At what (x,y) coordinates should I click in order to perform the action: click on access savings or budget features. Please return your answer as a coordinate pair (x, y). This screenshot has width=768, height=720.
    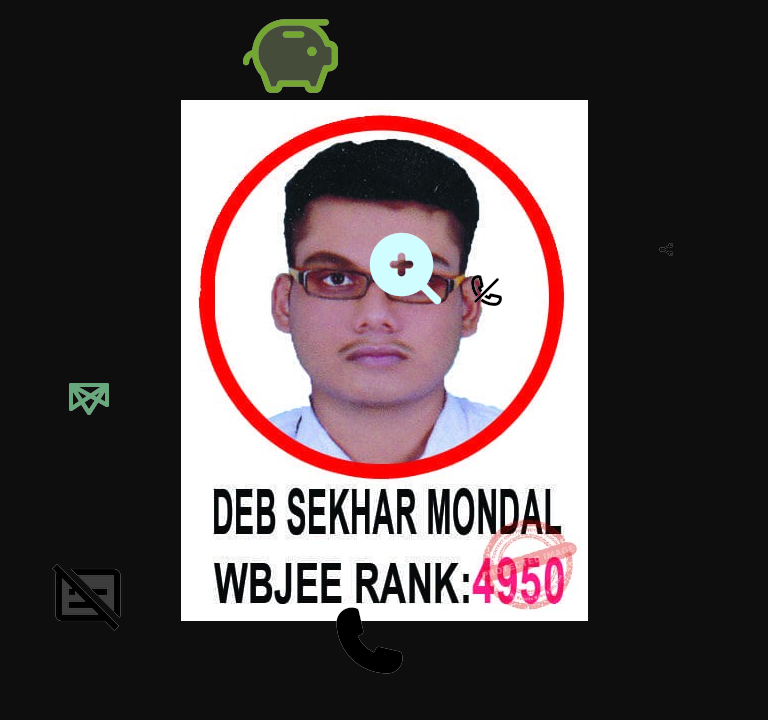
    Looking at the image, I should click on (292, 56).